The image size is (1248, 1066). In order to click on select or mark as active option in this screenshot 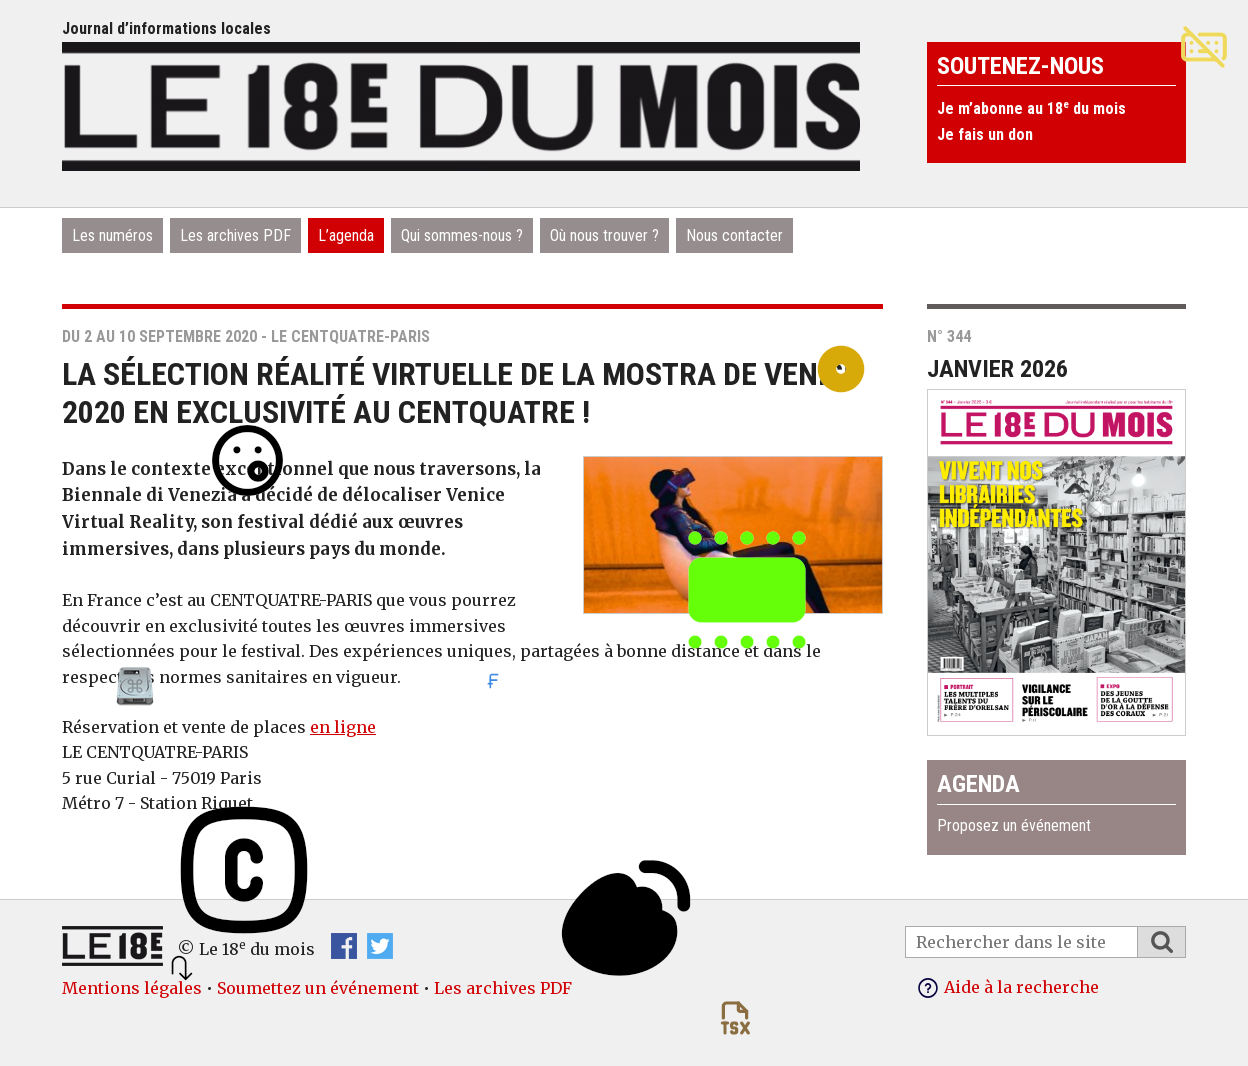, I will do `click(841, 369)`.